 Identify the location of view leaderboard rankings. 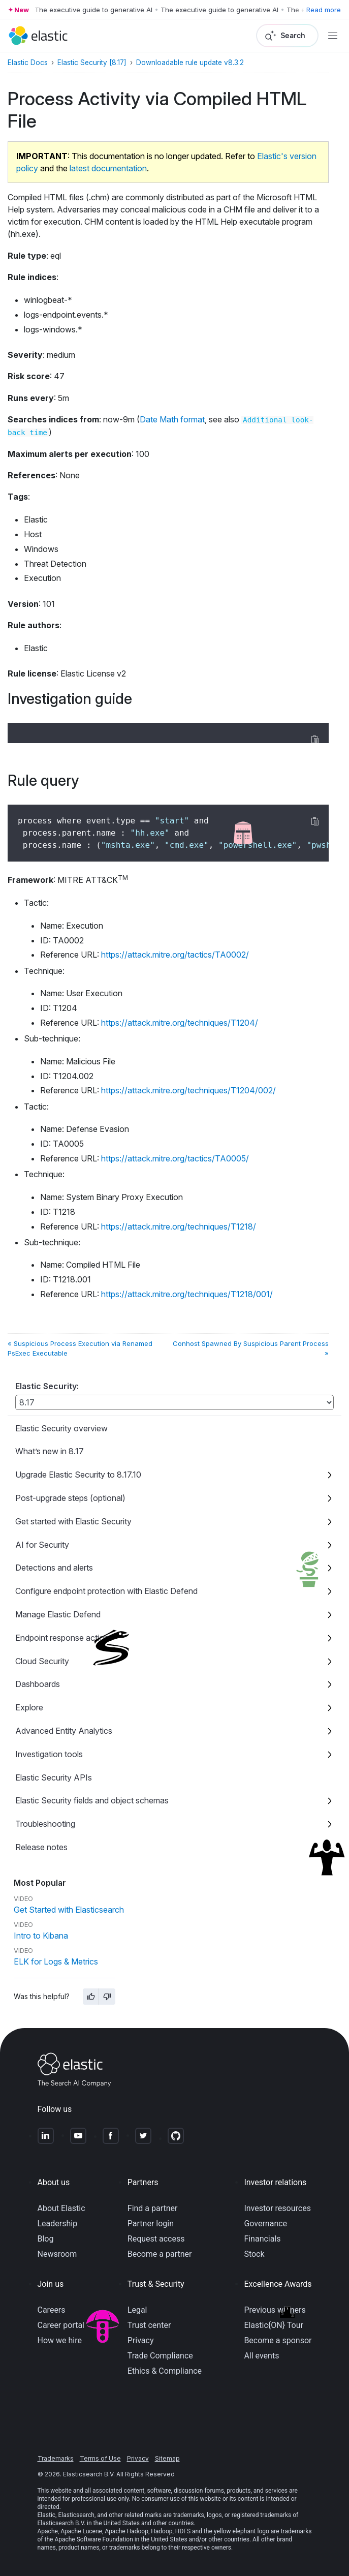
(287, 2310).